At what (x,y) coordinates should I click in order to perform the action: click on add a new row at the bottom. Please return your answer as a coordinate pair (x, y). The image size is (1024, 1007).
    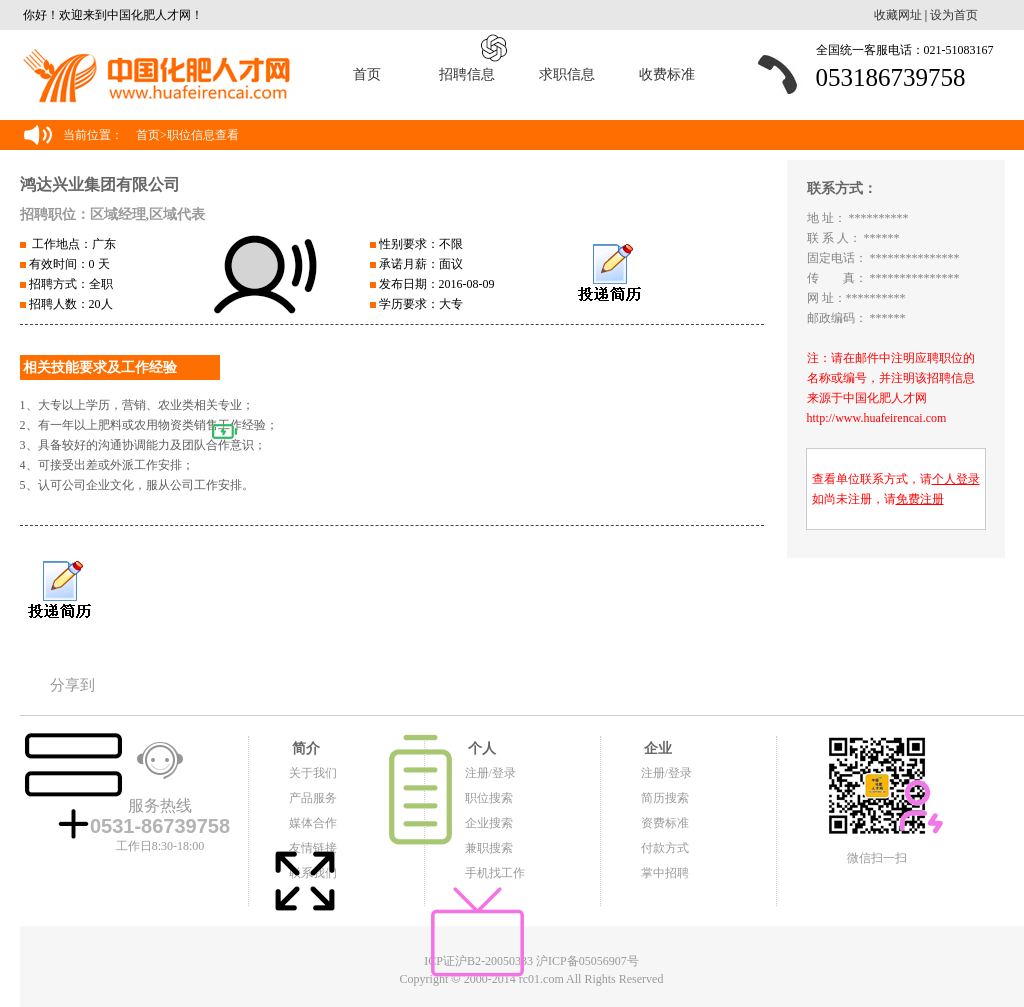
    Looking at the image, I should click on (73, 777).